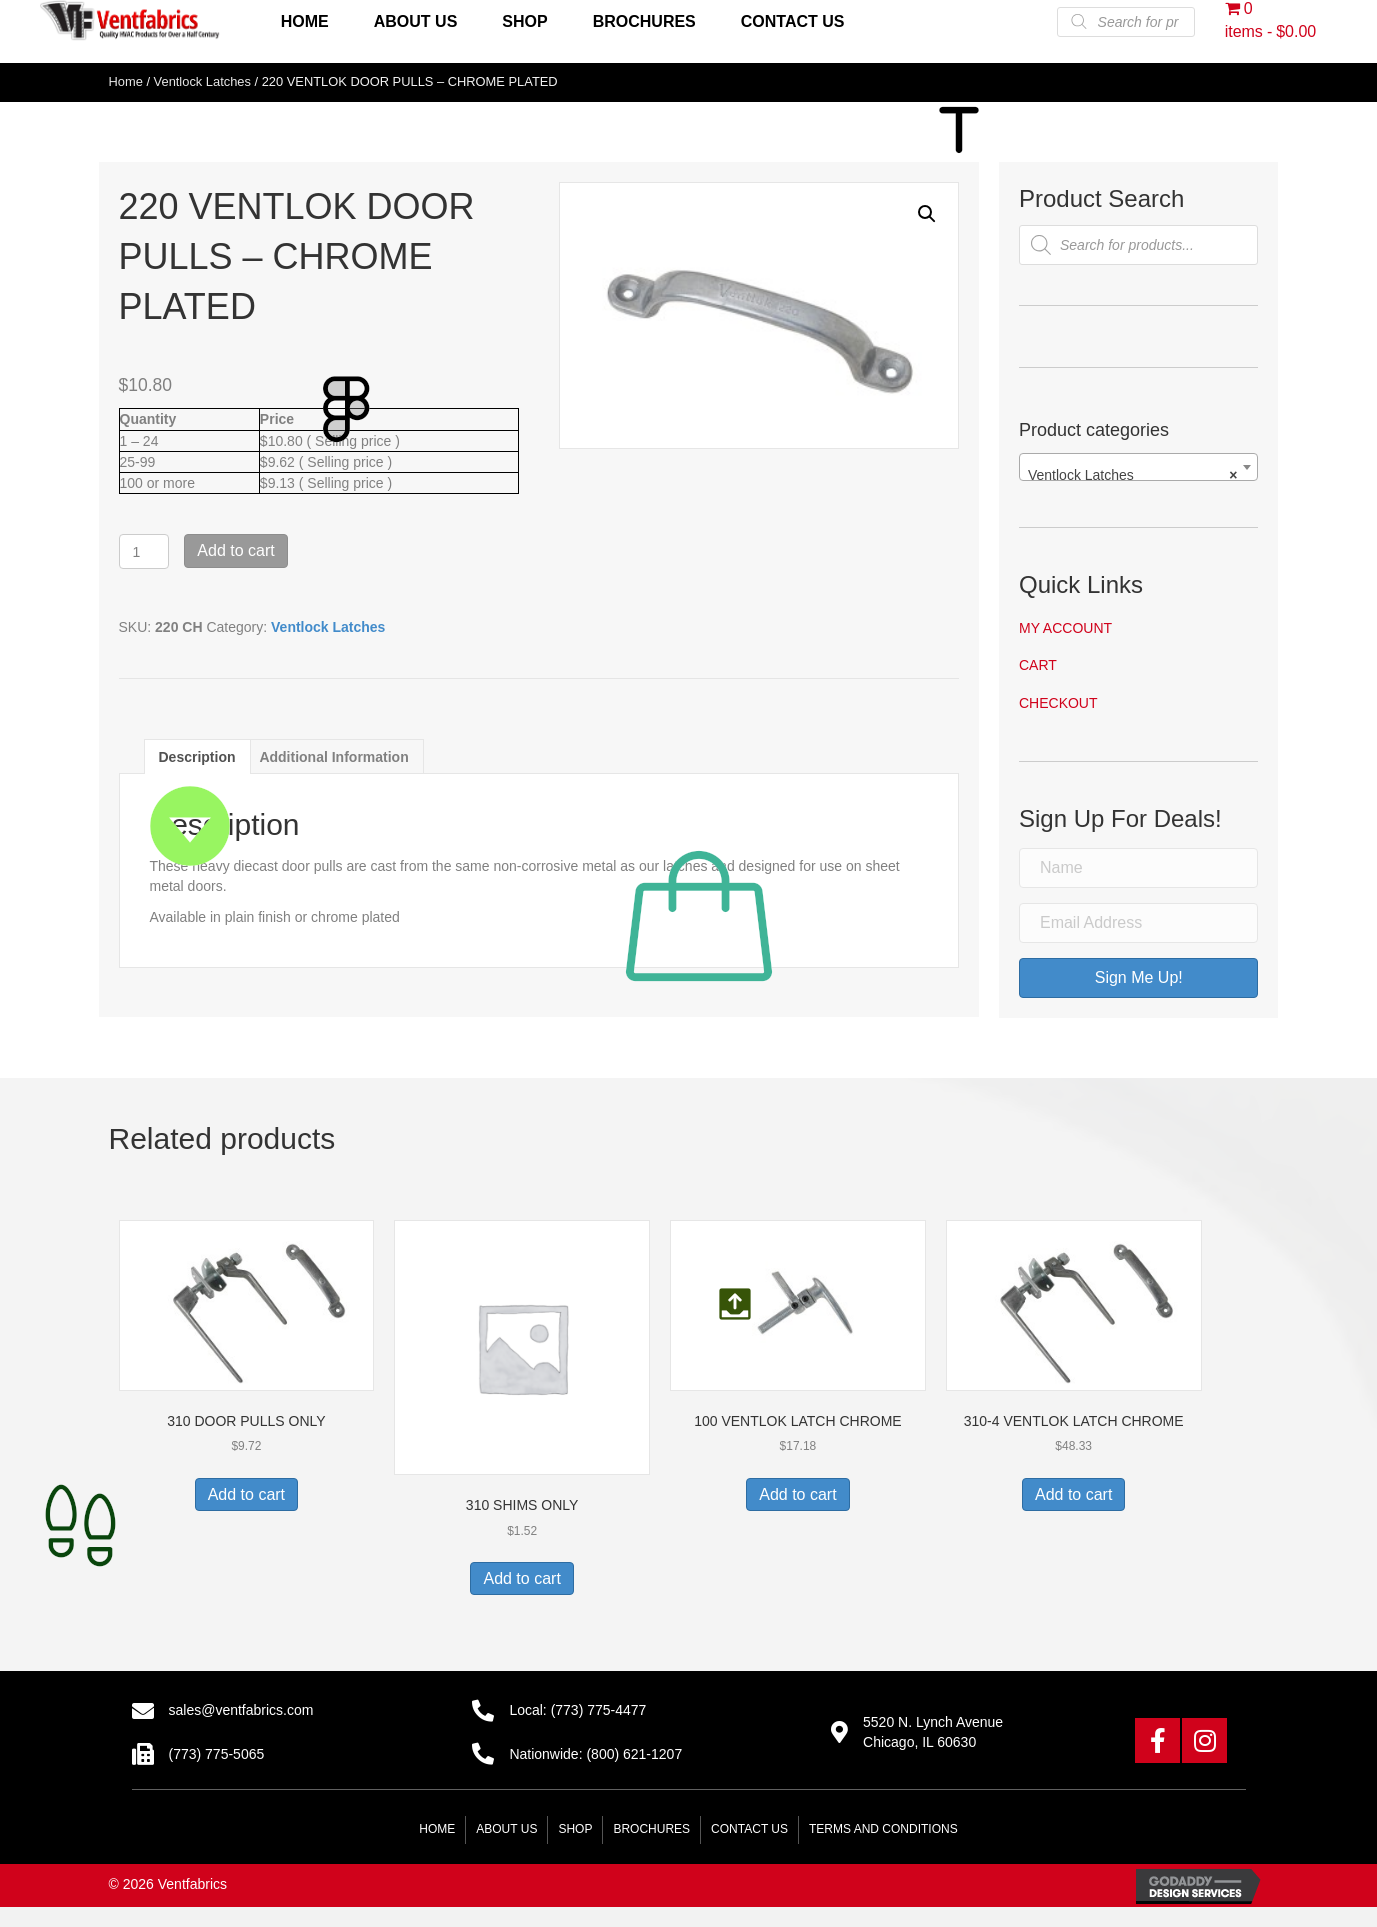 The image size is (1377, 1927). Describe the element at coordinates (959, 130) in the screenshot. I see `text formatting or typography options` at that location.